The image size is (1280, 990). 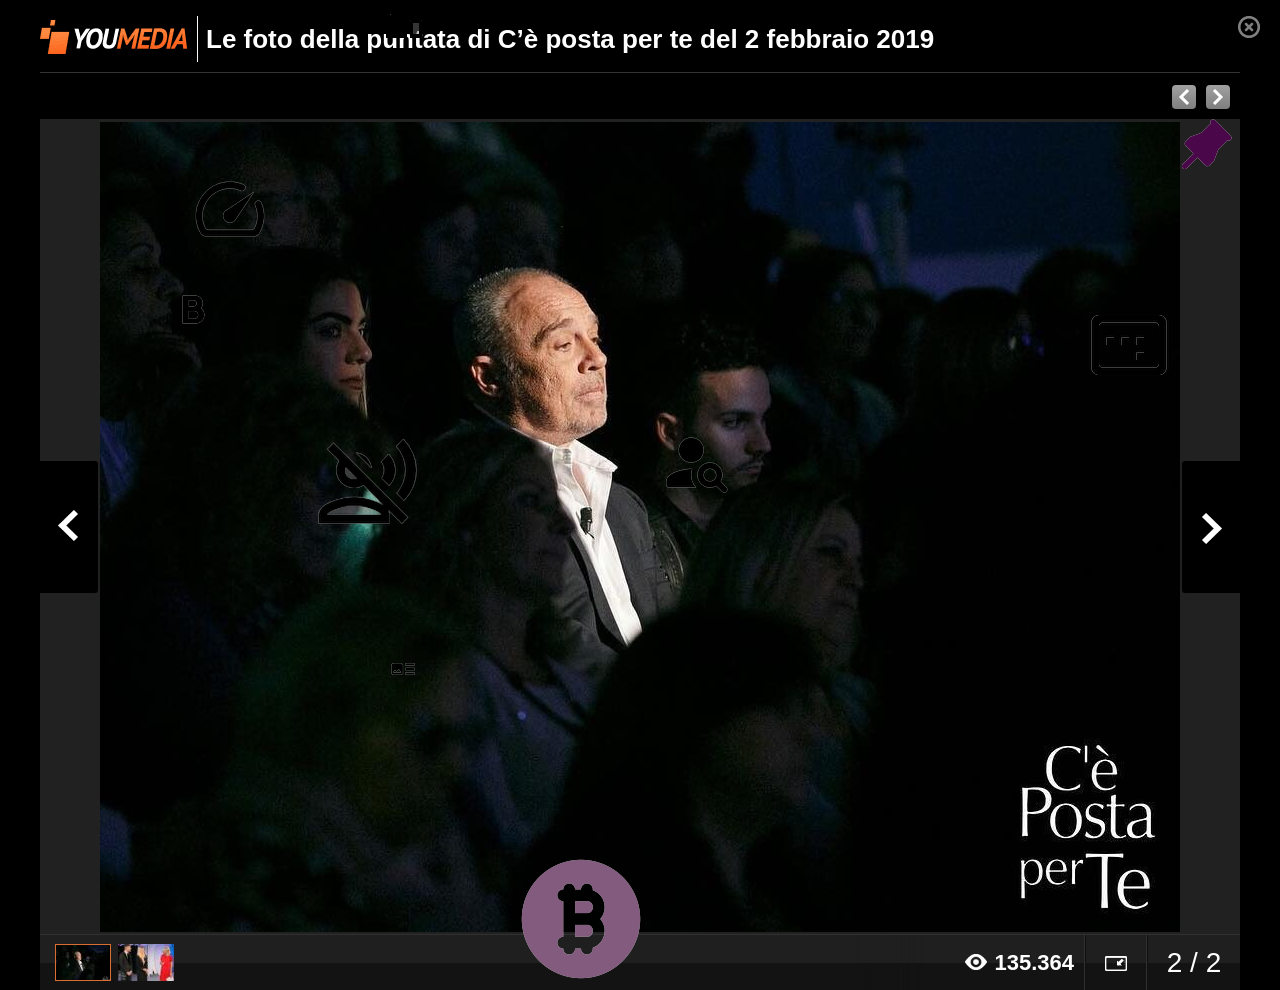 What do you see at coordinates (404, 26) in the screenshot?
I see `connect your phone to another device` at bounding box center [404, 26].